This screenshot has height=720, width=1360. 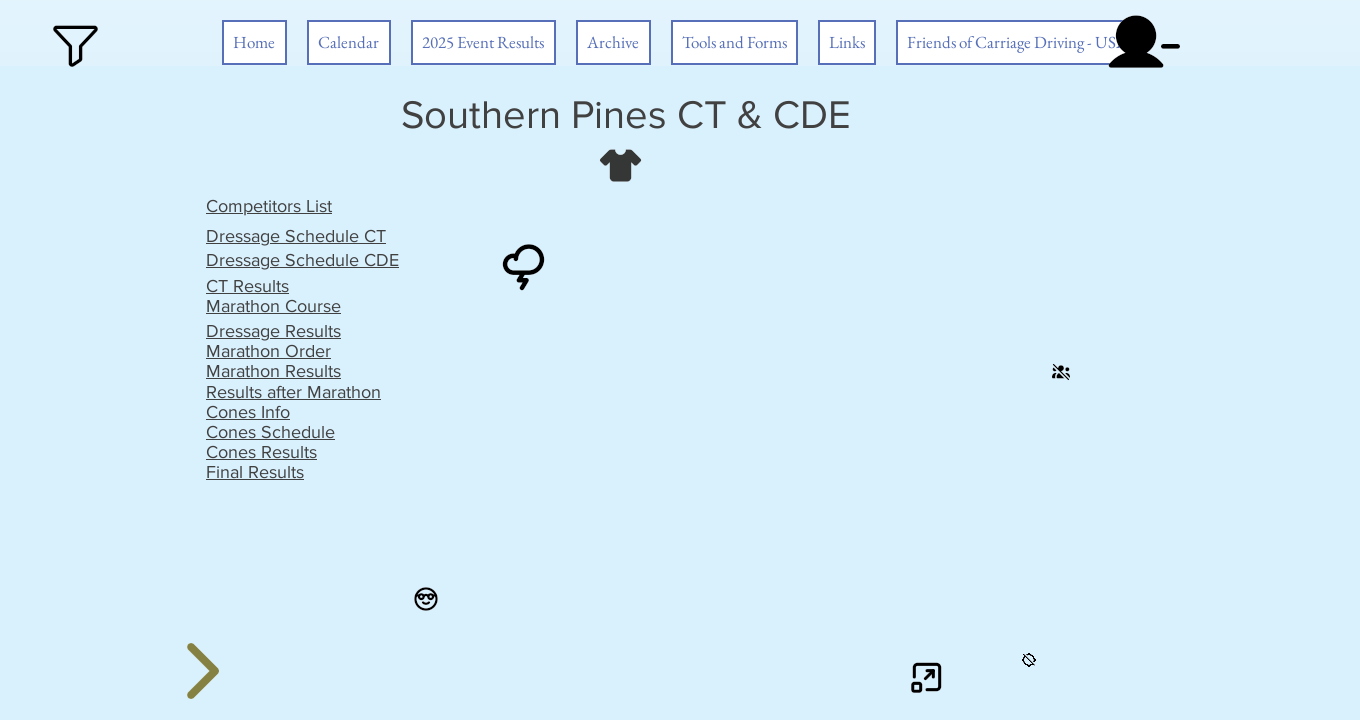 I want to click on navigate to the next item or screen, so click(x=199, y=671).